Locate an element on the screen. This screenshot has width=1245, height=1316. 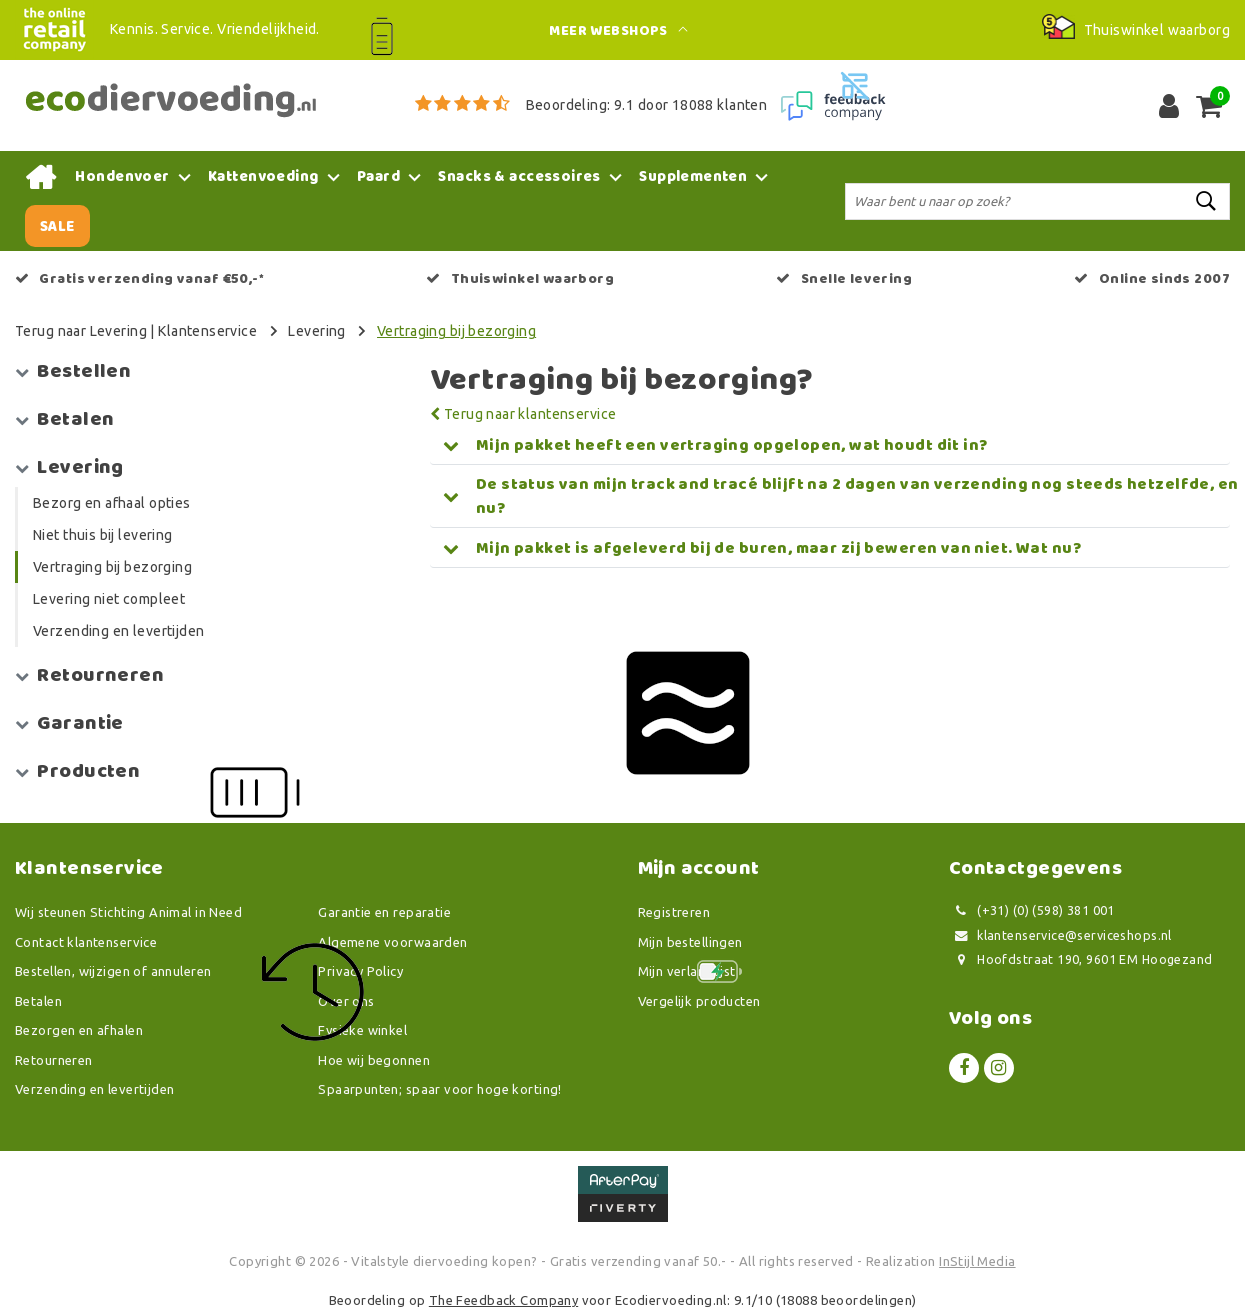
indicates high battery level is located at coordinates (382, 37).